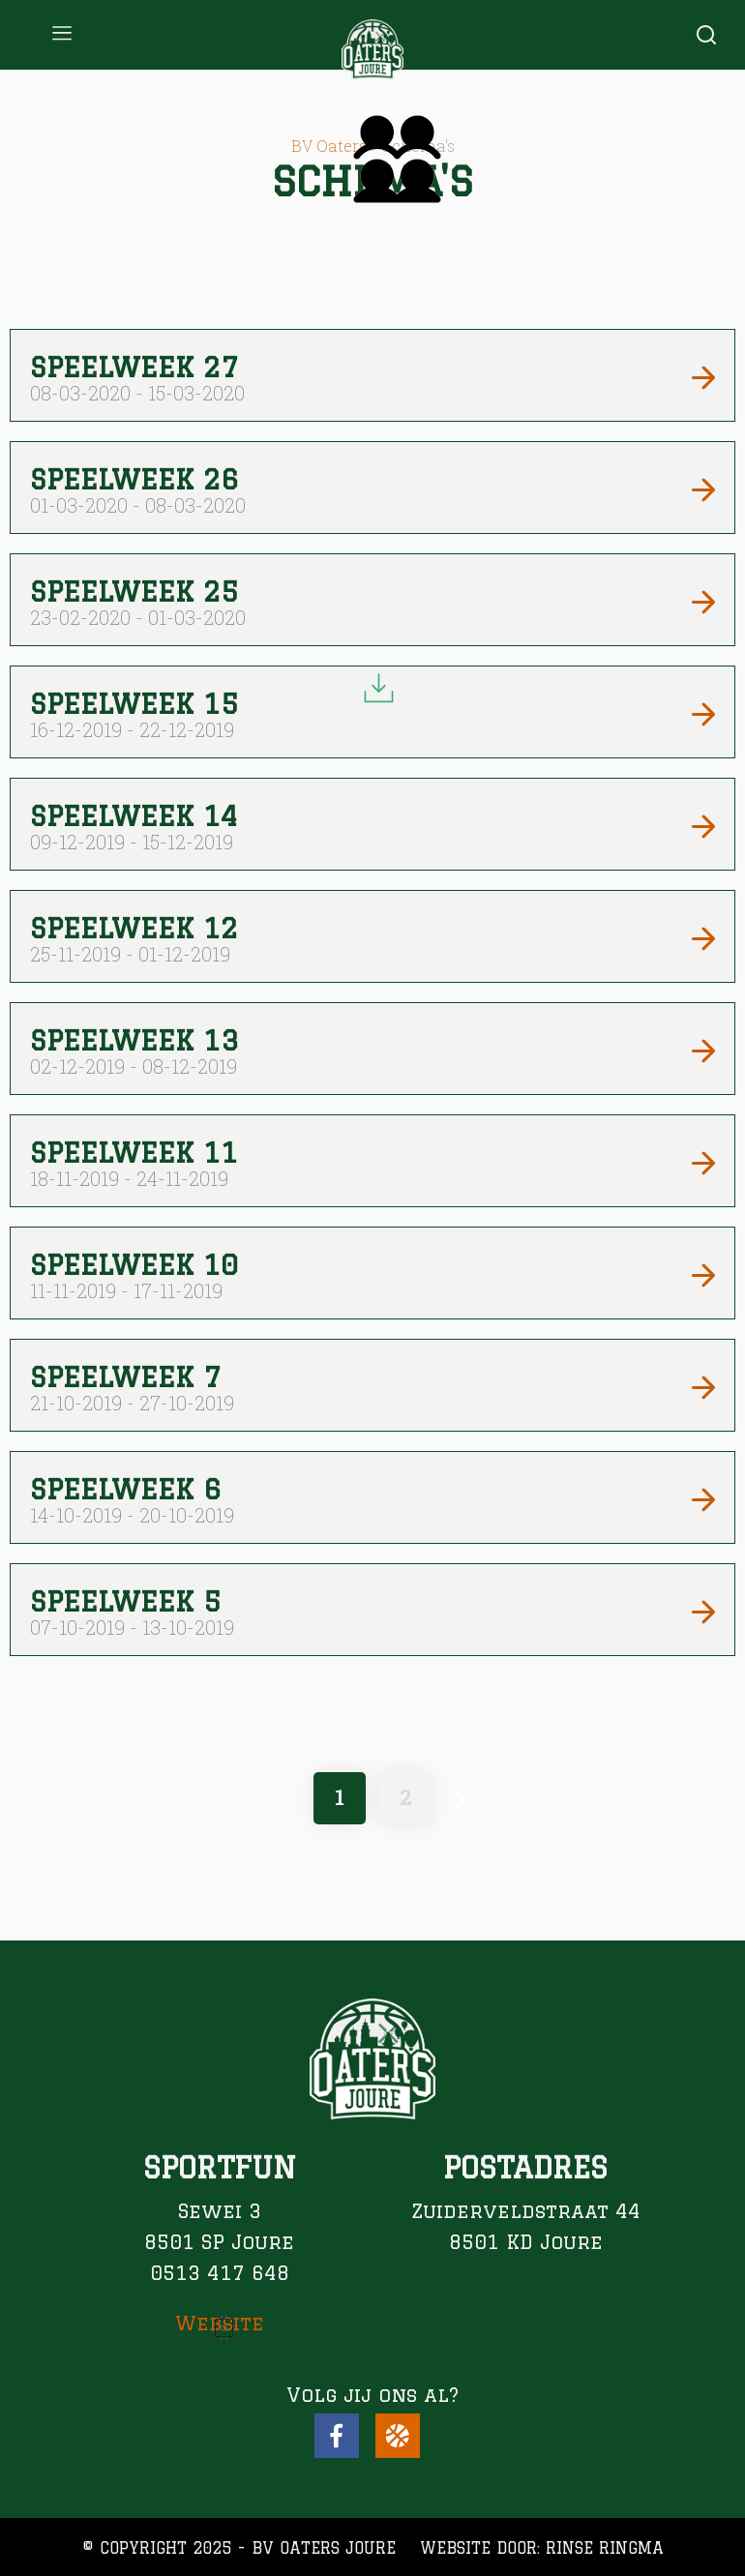 The width and height of the screenshot is (745, 2576). What do you see at coordinates (378, 689) in the screenshot?
I see `download a file` at bounding box center [378, 689].